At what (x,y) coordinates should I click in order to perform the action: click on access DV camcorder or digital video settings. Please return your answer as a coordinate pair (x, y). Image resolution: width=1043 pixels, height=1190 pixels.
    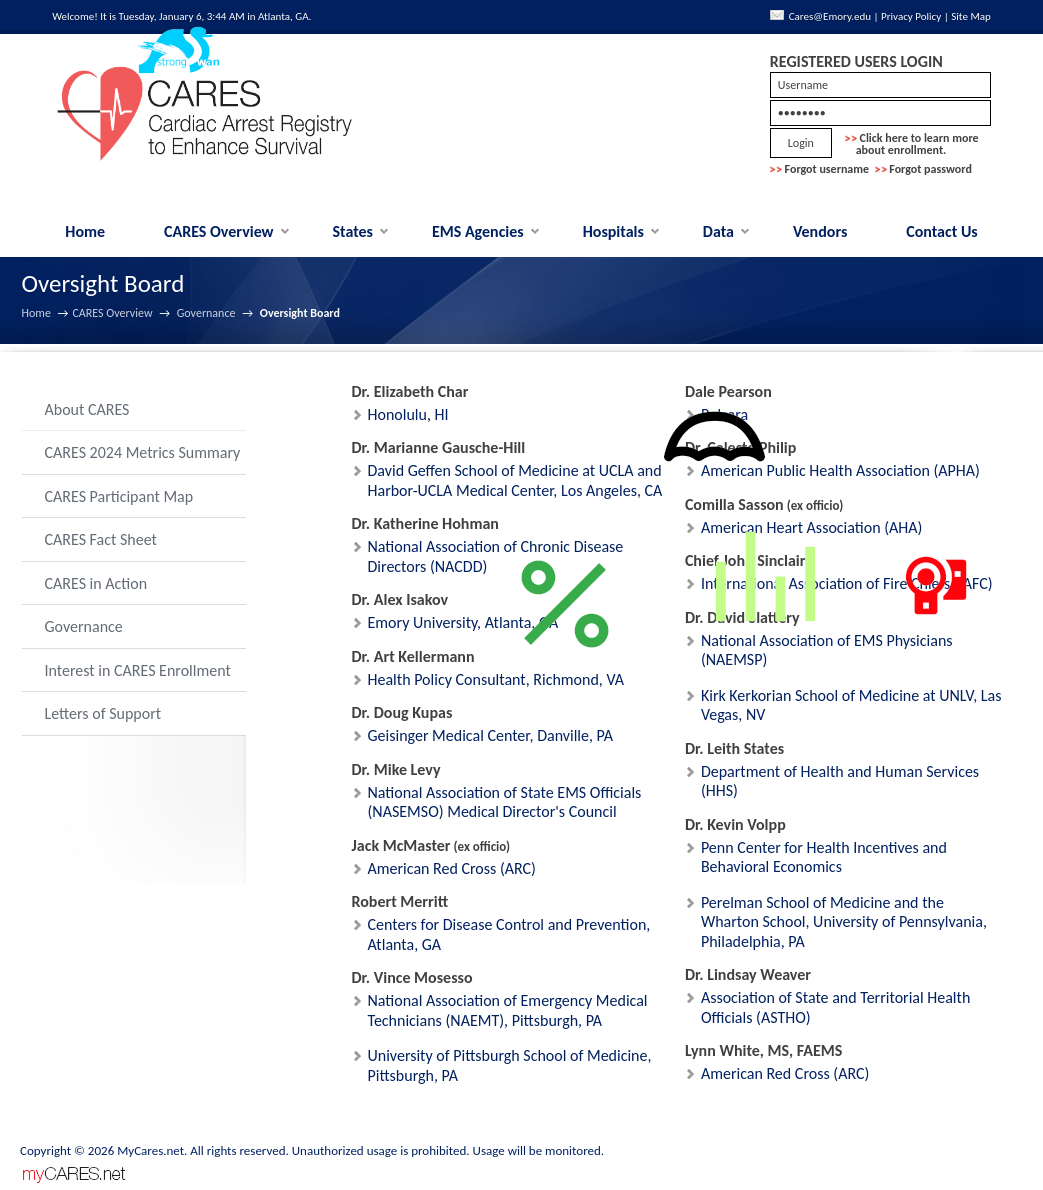
    Looking at the image, I should click on (937, 585).